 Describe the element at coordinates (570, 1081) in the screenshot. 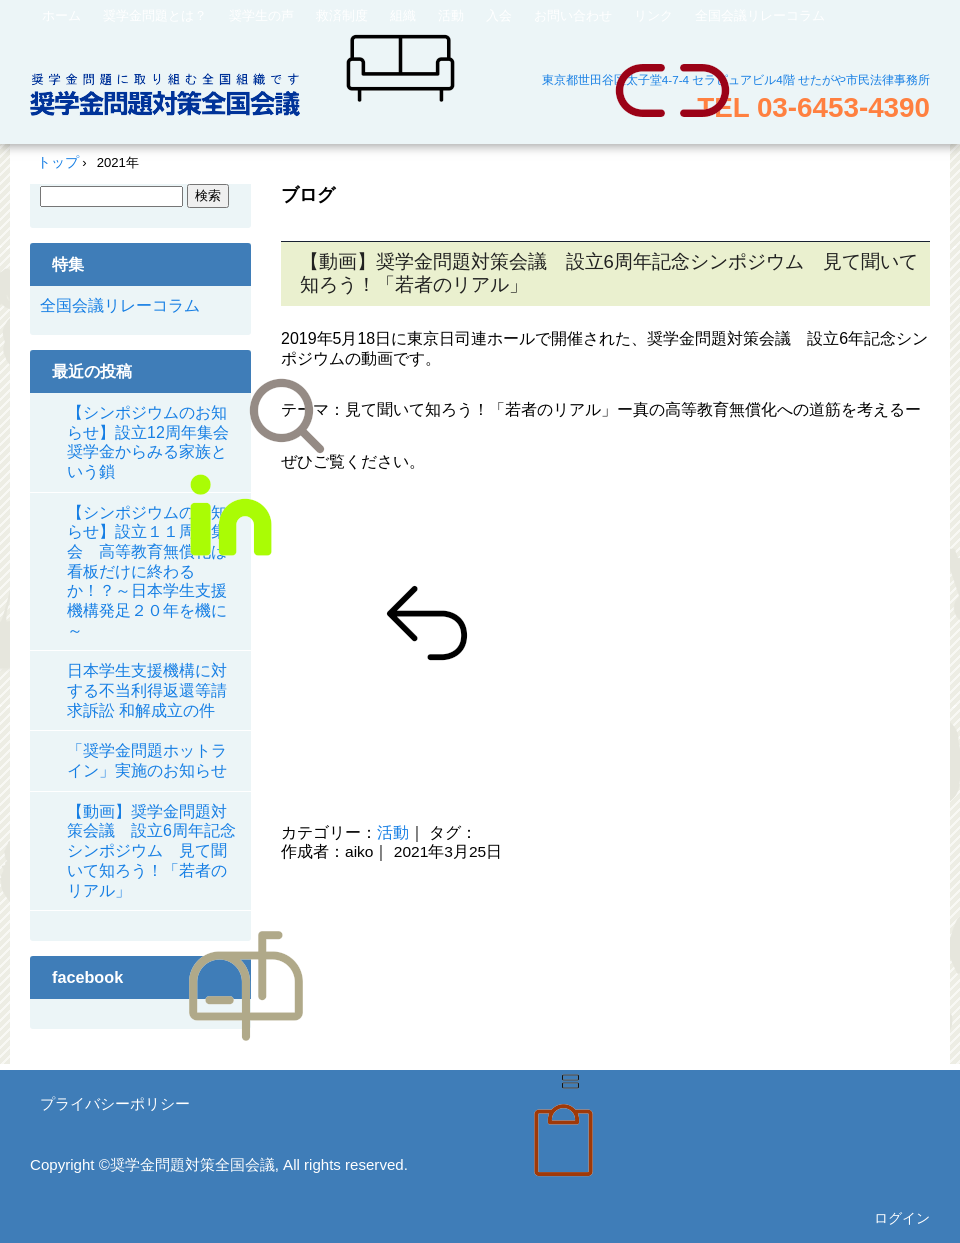

I see `switch to row view layout` at that location.